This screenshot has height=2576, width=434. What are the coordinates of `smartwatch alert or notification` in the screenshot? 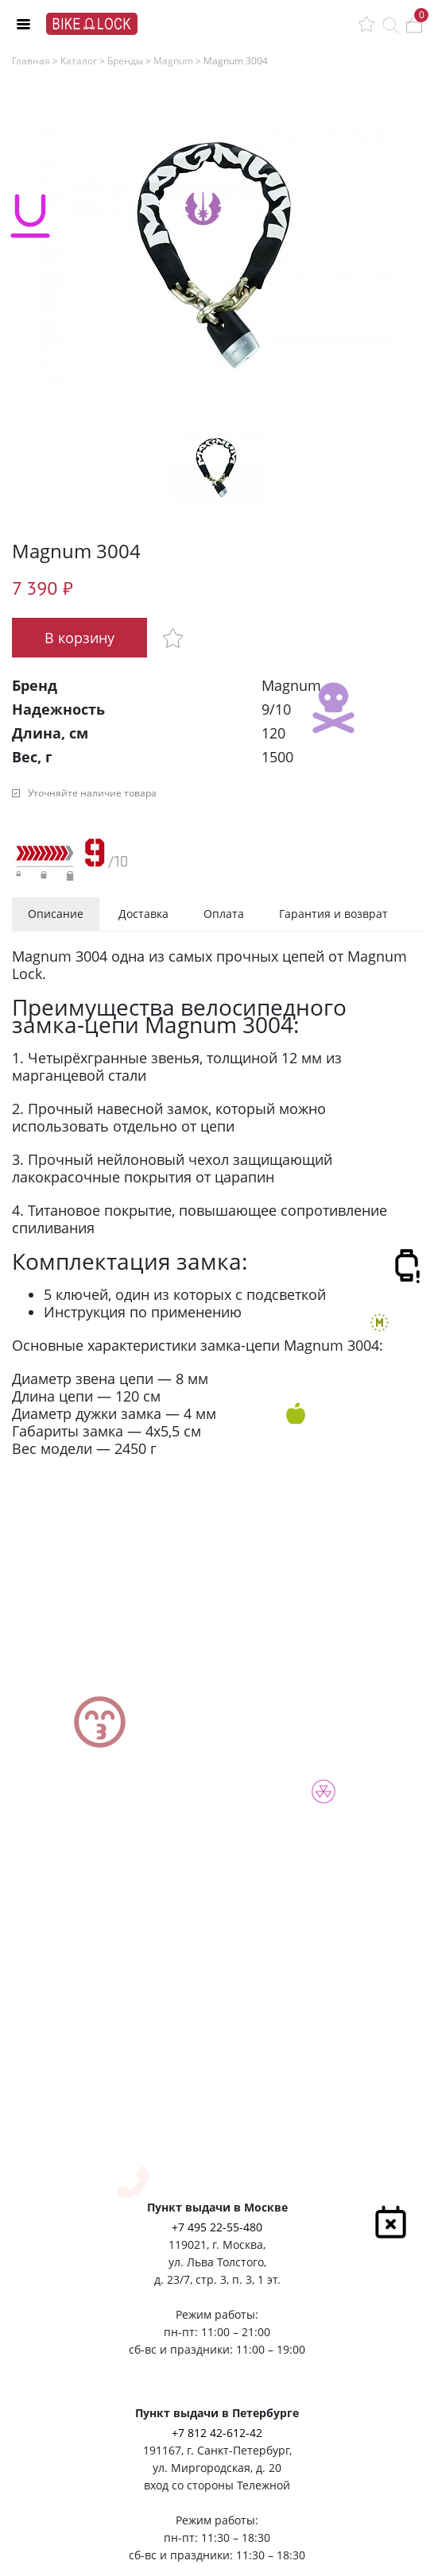 It's located at (406, 1265).